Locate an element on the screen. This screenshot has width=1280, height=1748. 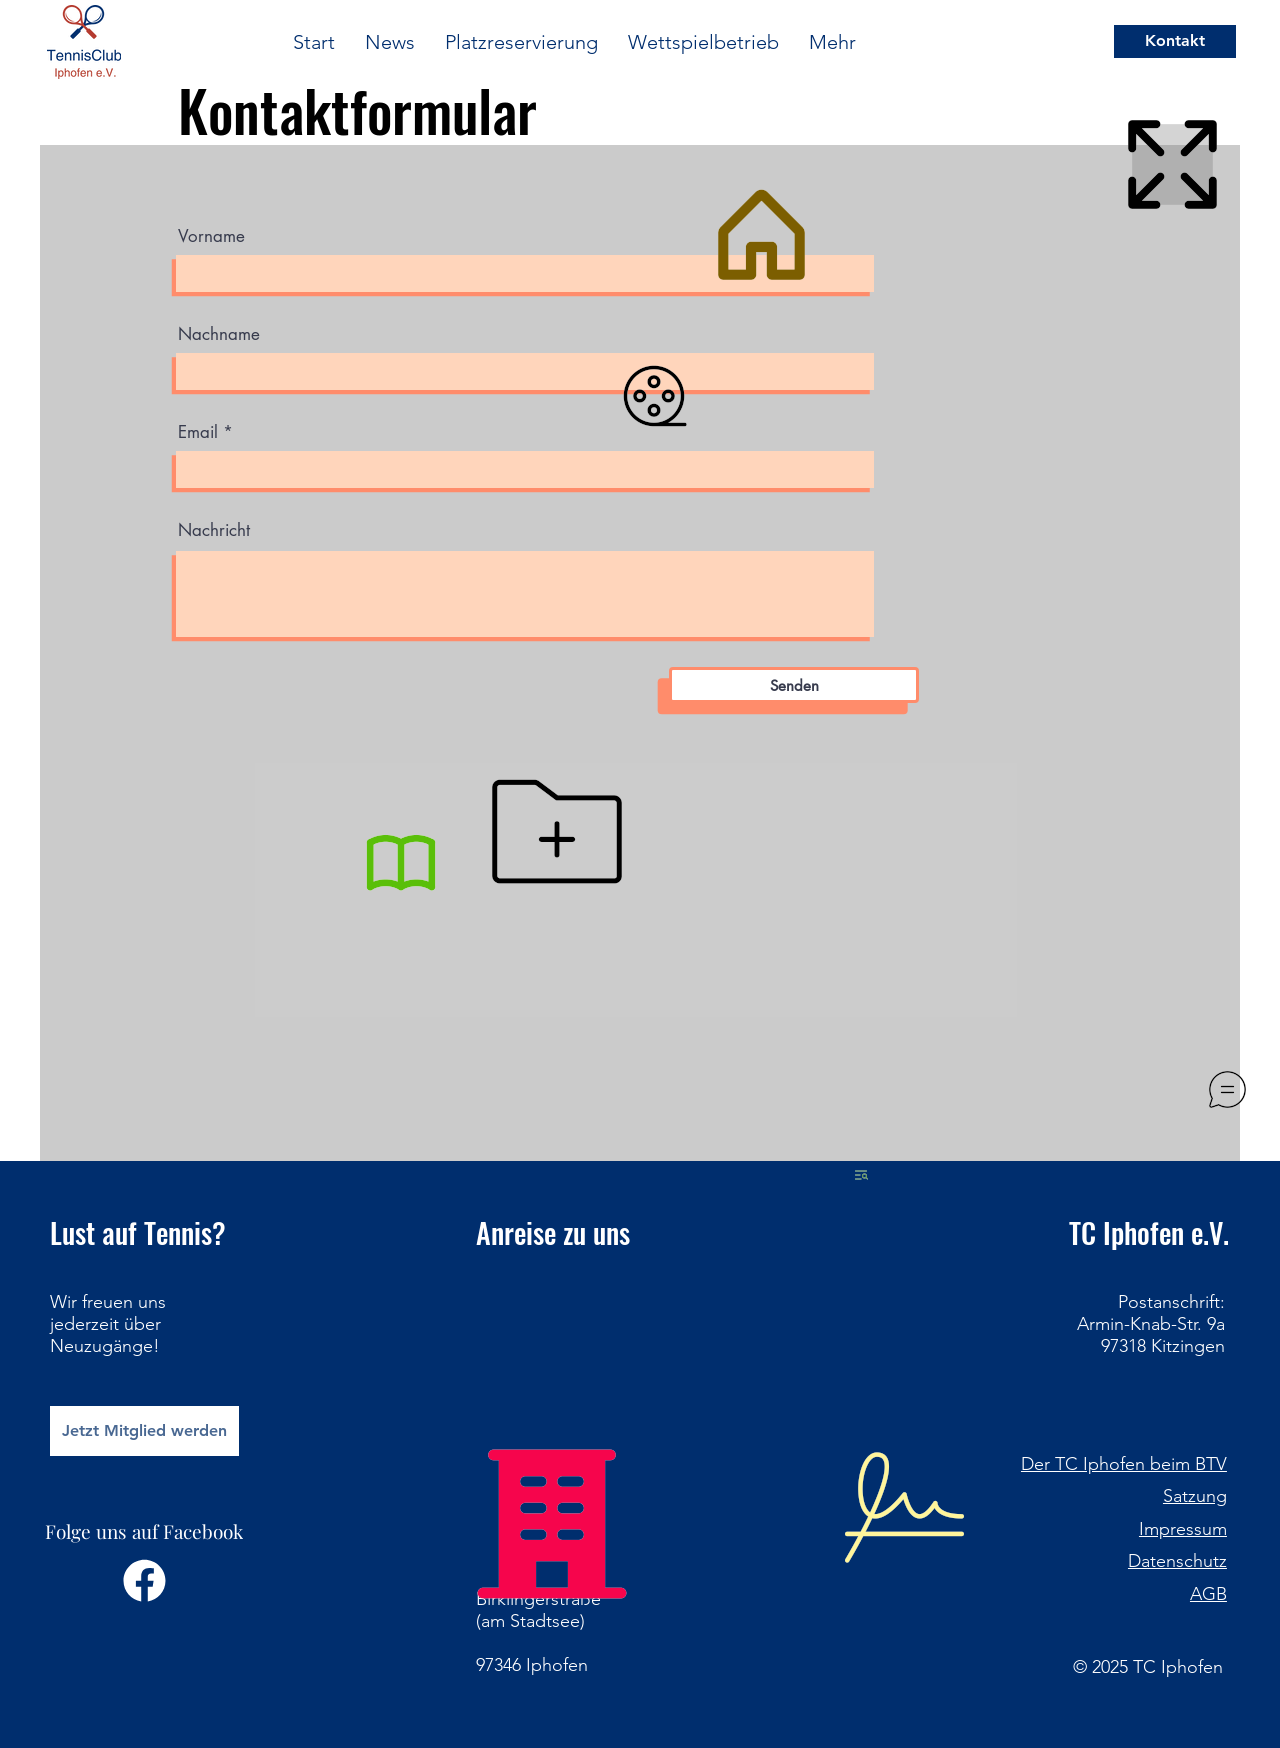
view office or workplace location is located at coordinates (552, 1524).